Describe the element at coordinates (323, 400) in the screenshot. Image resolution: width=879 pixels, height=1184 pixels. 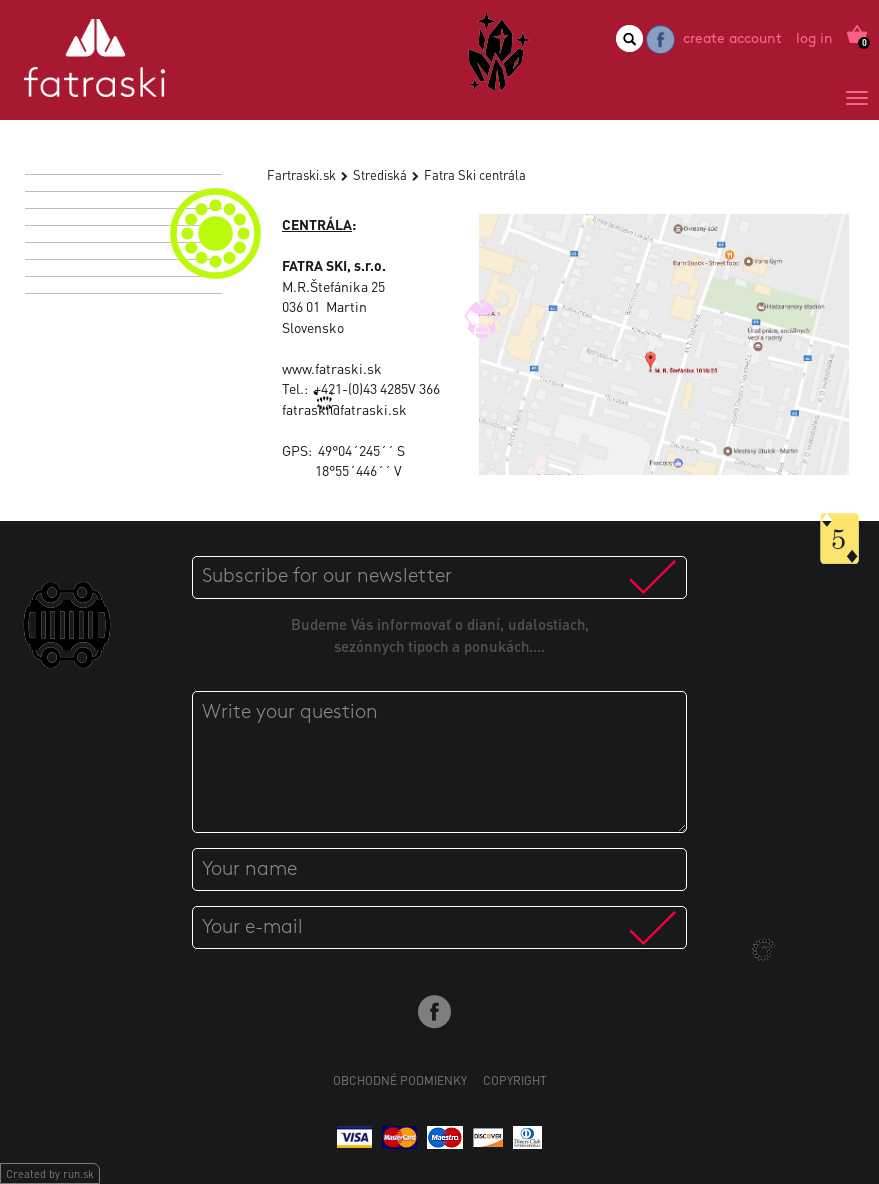
I see `indicates a dangerous creature or enemy type` at that location.